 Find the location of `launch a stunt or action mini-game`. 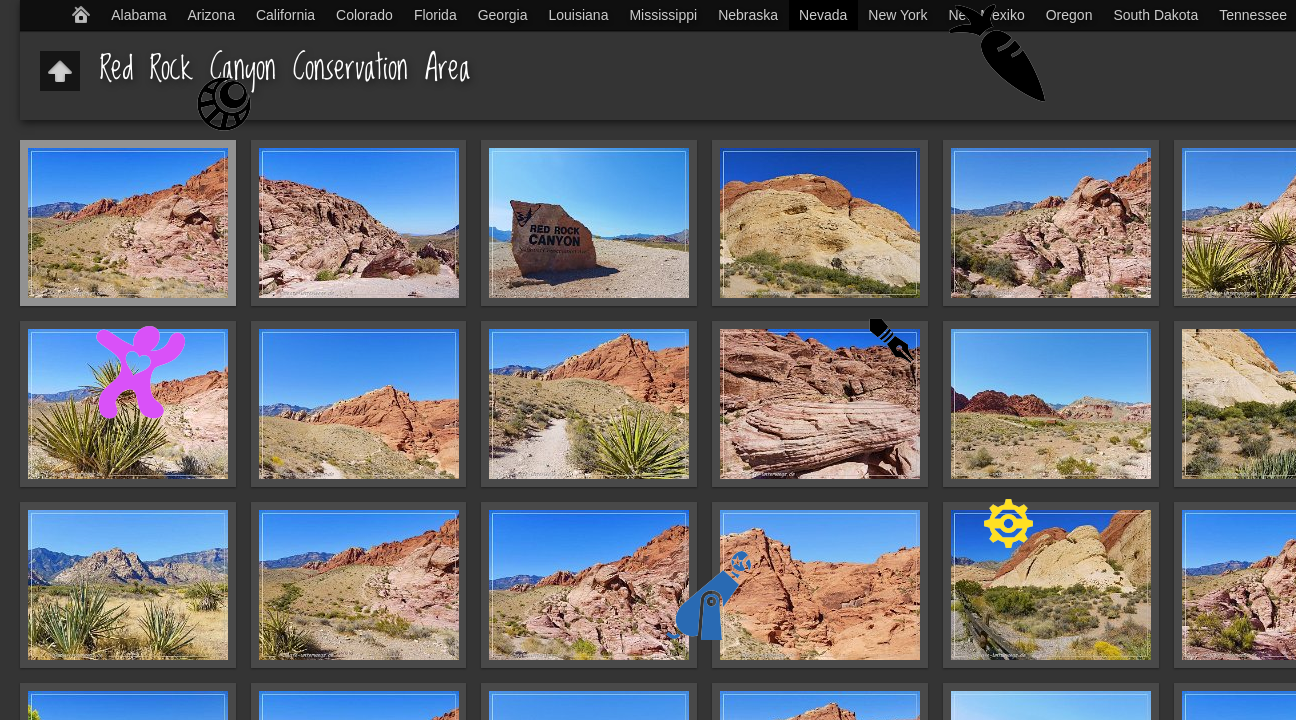

launch a stunt or action mini-game is located at coordinates (711, 595).